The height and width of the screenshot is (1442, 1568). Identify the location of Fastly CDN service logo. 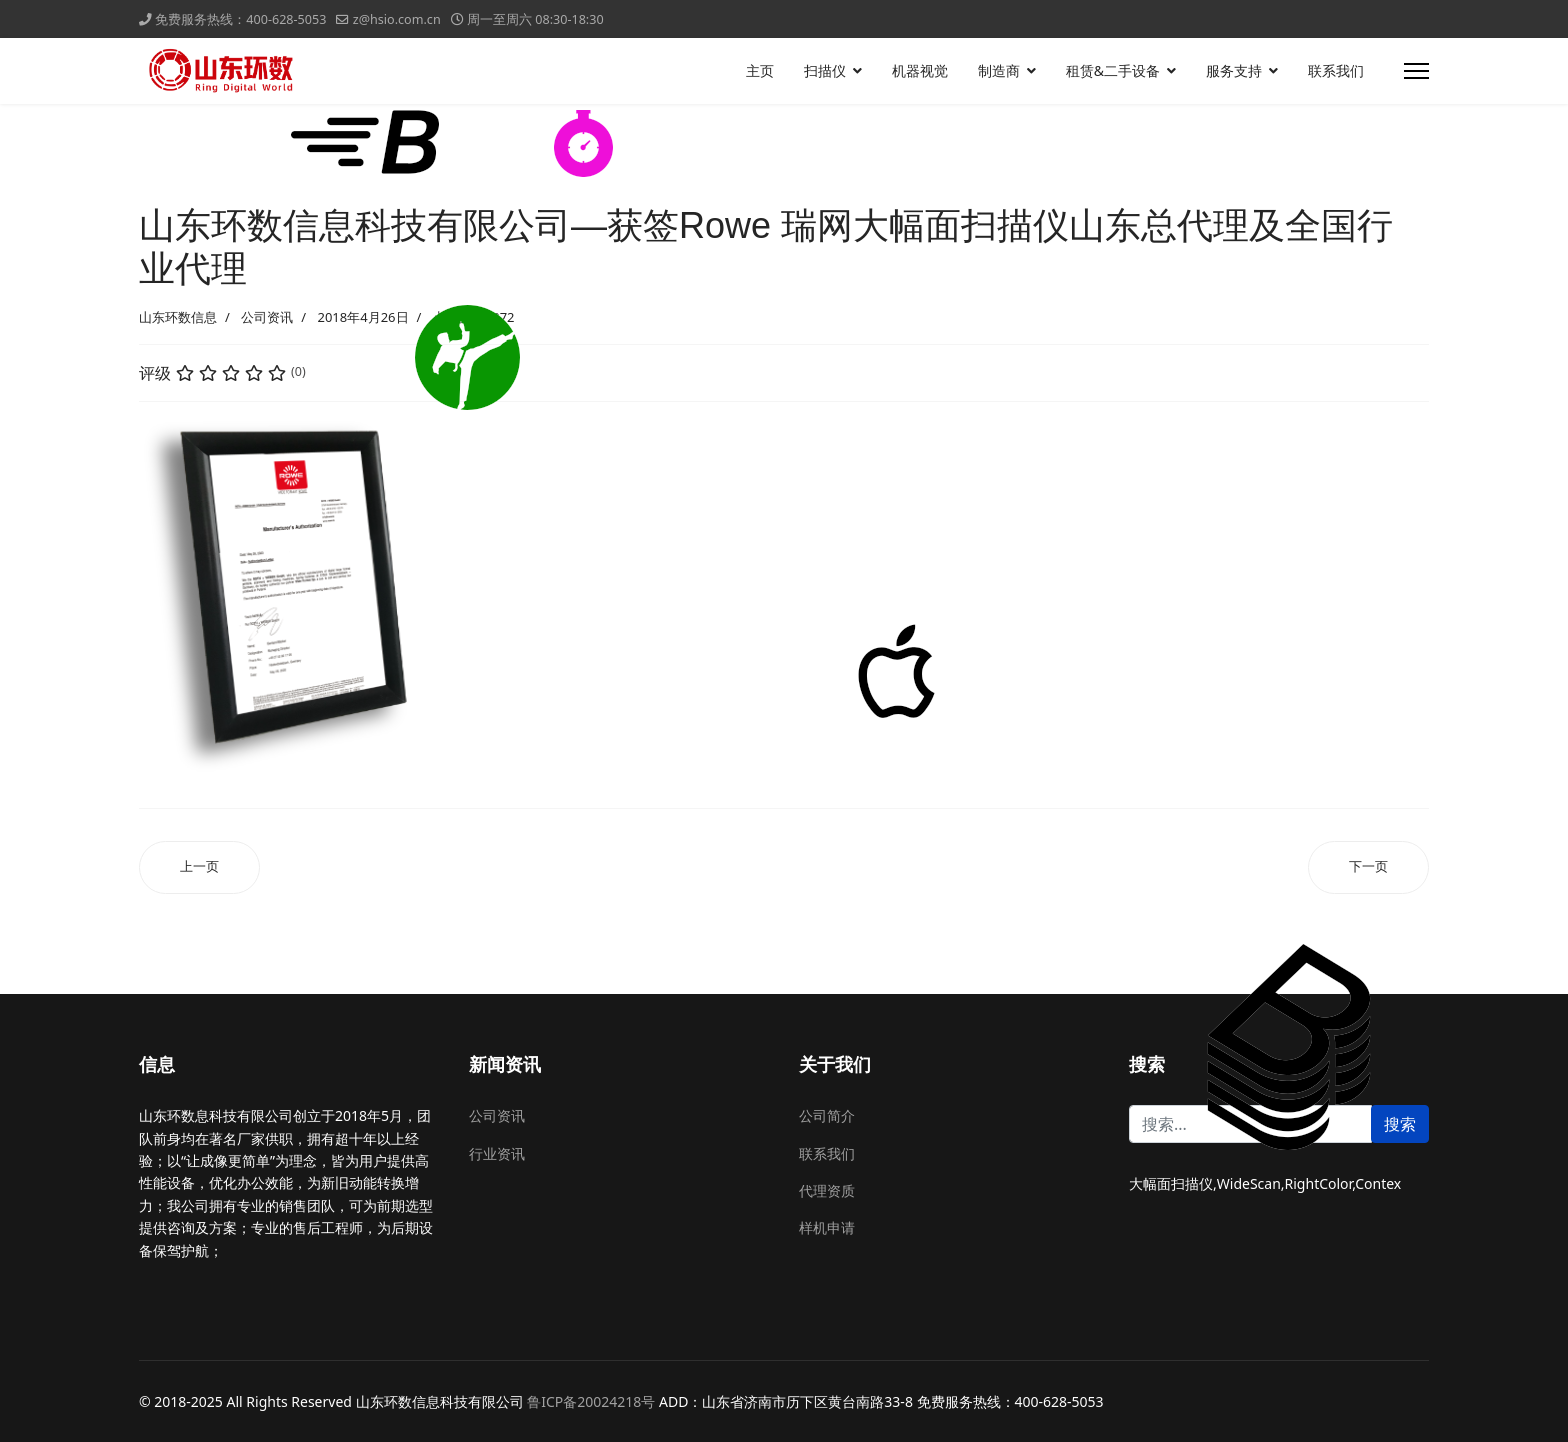
(583, 143).